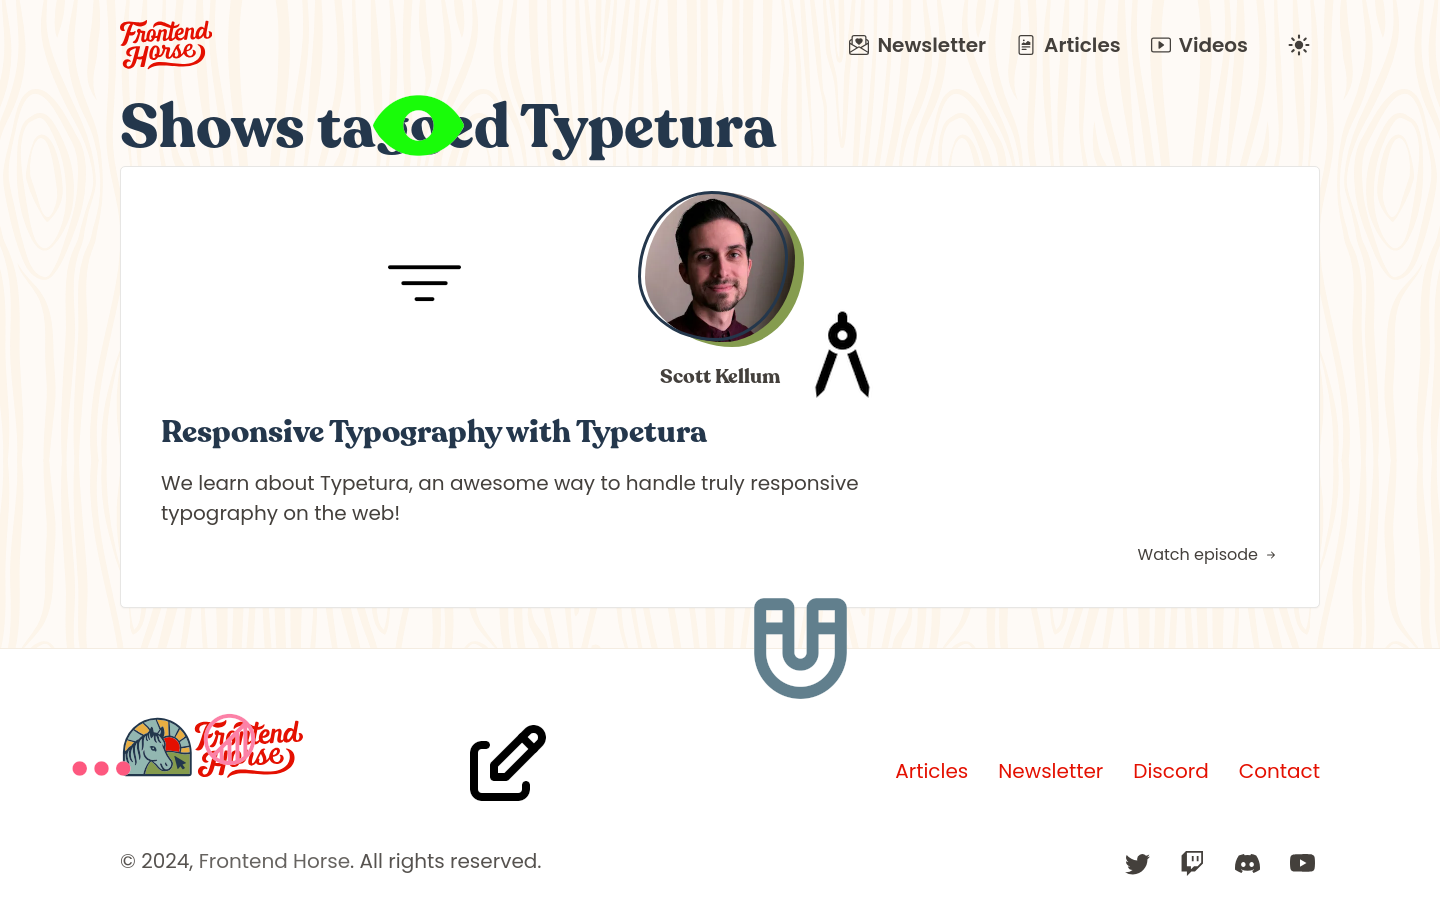 The width and height of the screenshot is (1440, 921). Describe the element at coordinates (506, 765) in the screenshot. I see `edit this item` at that location.